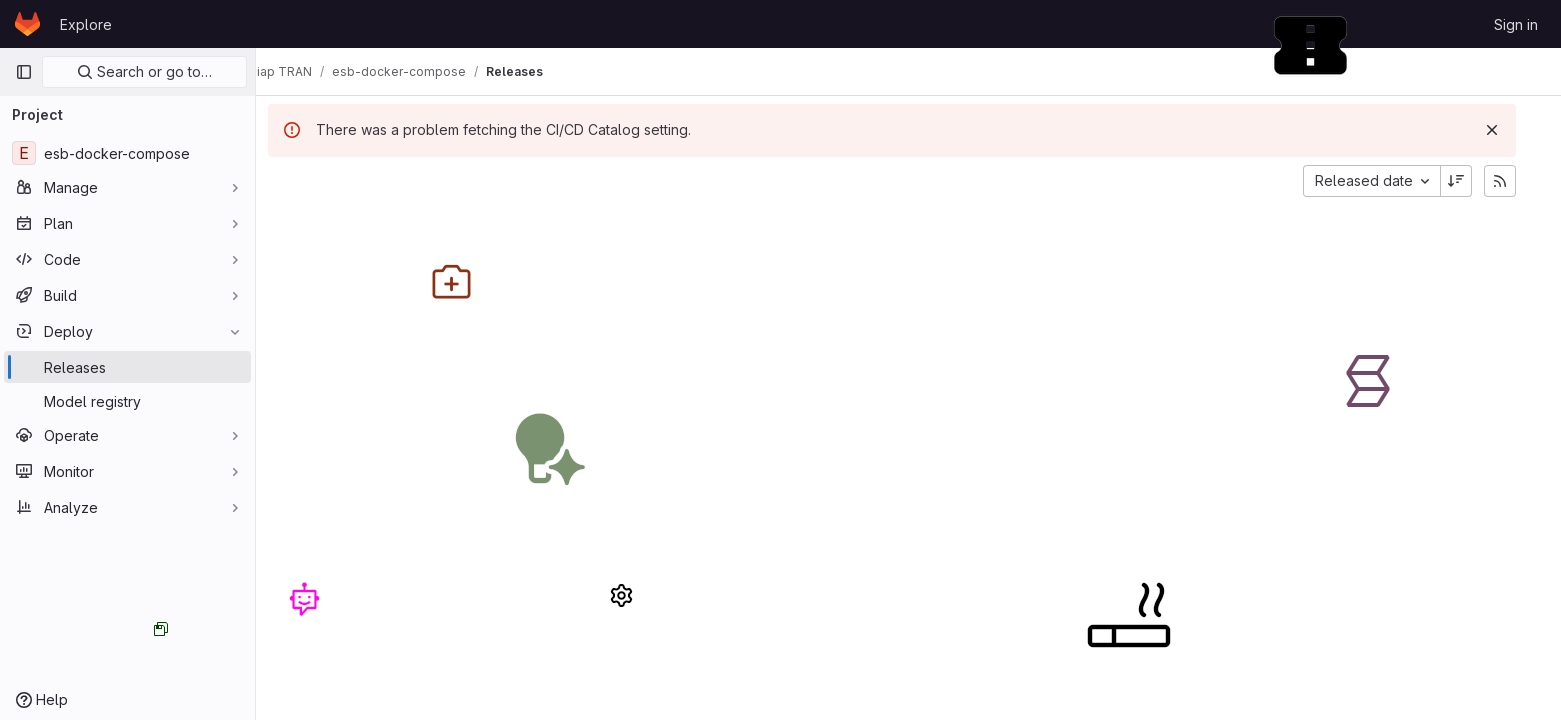 The image size is (1561, 720). I want to click on indicates a designated smoking area, so click(1129, 624).